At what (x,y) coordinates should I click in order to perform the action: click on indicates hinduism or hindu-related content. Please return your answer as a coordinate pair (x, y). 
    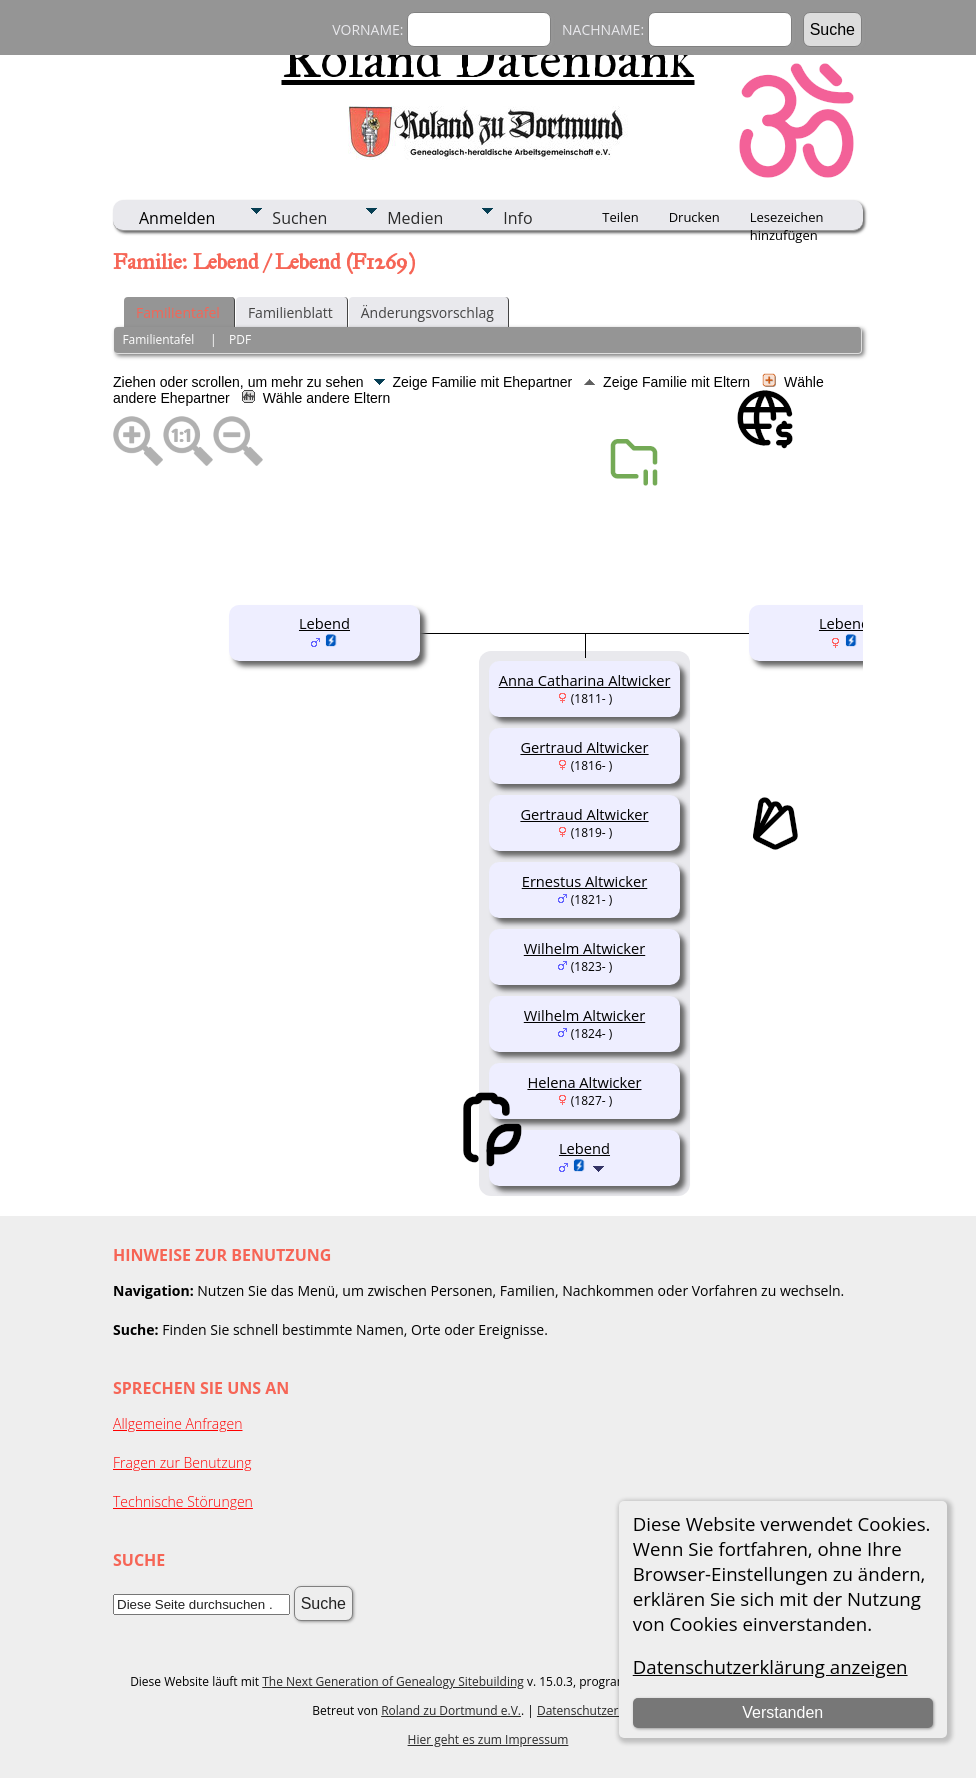
    Looking at the image, I should click on (796, 120).